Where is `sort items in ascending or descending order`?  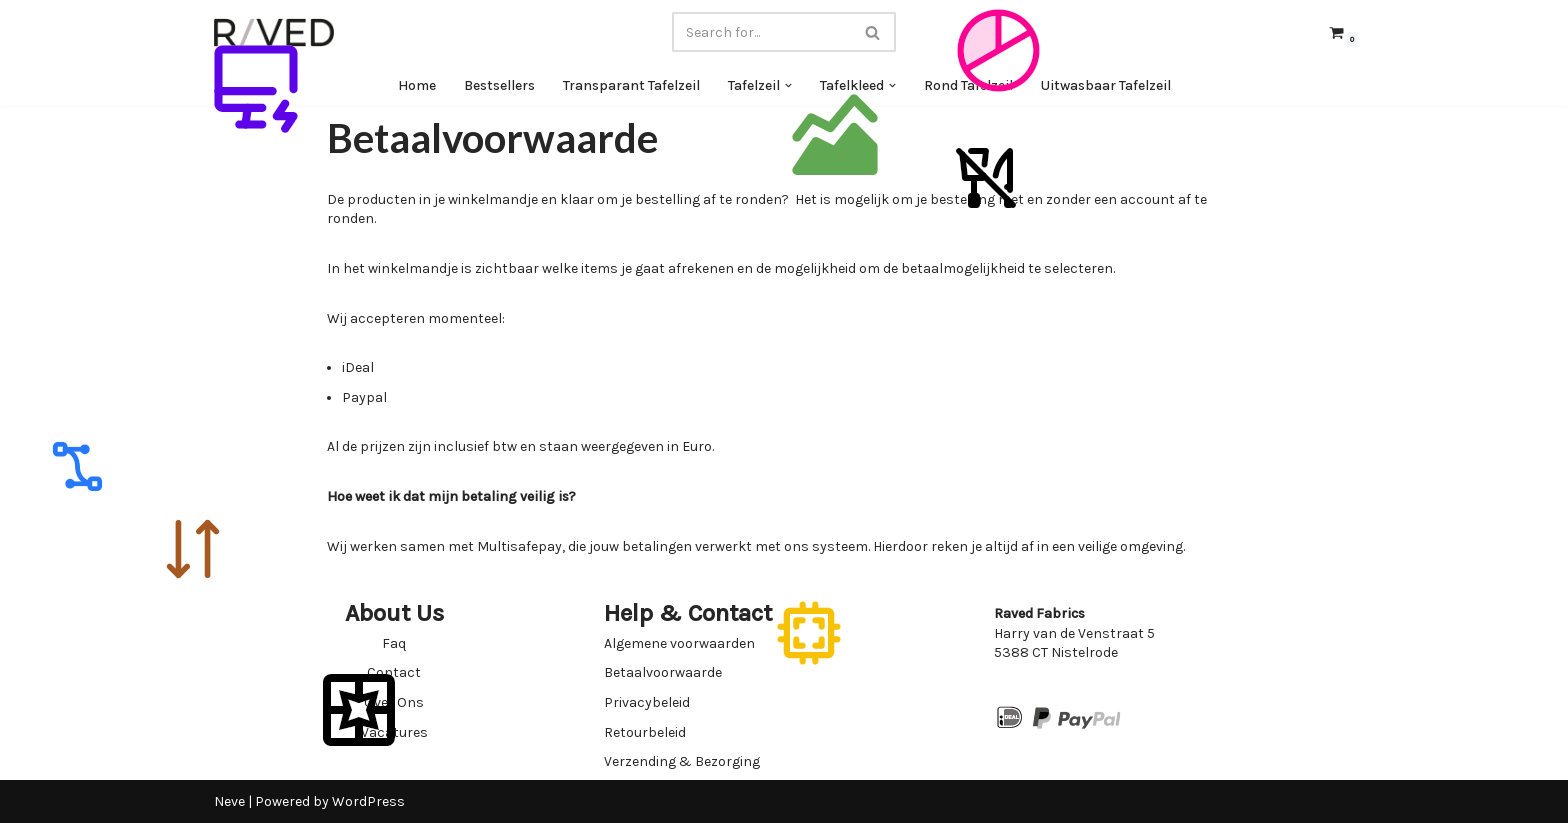 sort items in ascending or descending order is located at coordinates (193, 549).